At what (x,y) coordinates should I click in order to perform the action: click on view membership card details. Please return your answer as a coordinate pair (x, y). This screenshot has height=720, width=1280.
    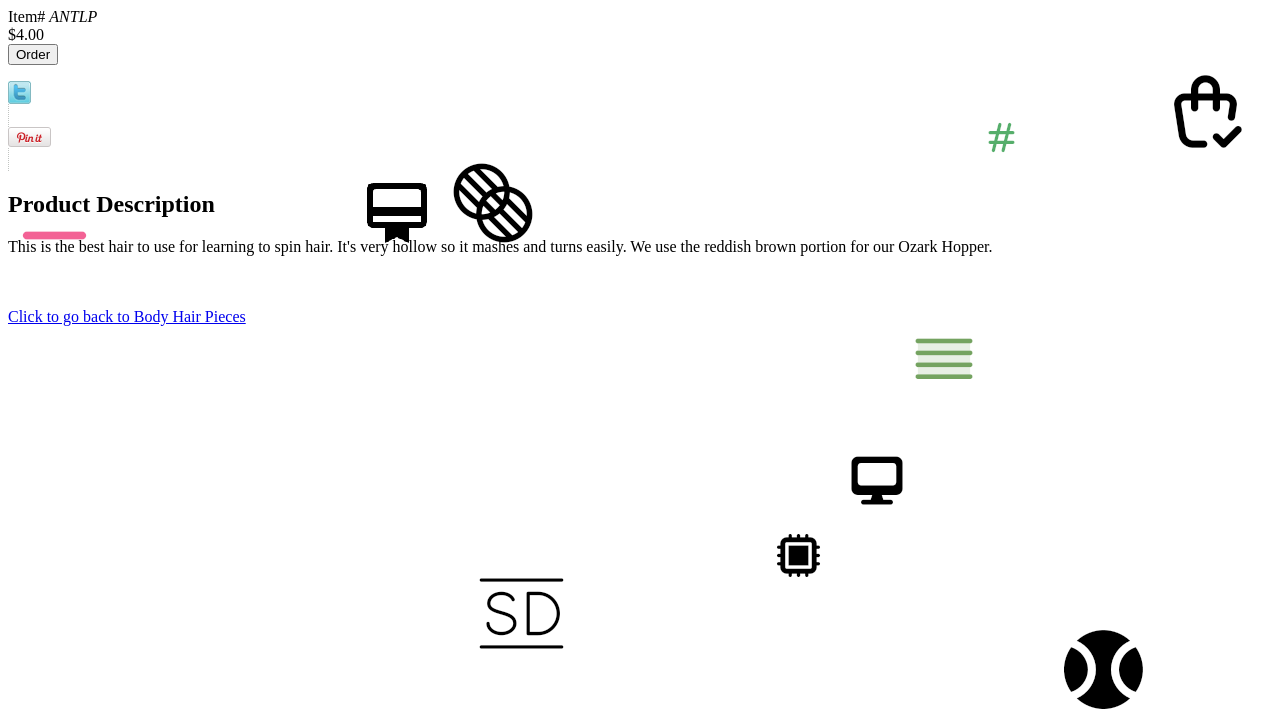
    Looking at the image, I should click on (397, 213).